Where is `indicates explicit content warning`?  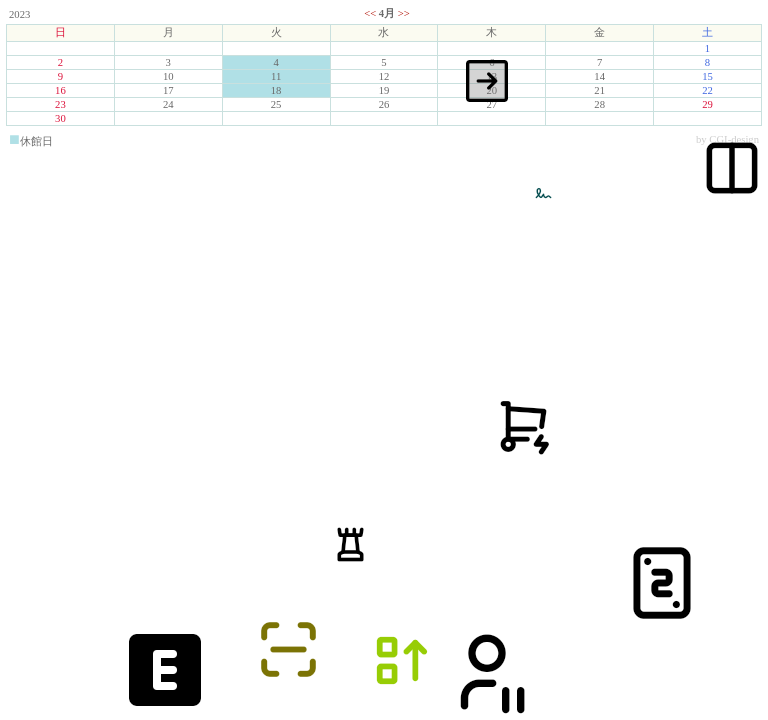
indicates explicit content warning is located at coordinates (165, 670).